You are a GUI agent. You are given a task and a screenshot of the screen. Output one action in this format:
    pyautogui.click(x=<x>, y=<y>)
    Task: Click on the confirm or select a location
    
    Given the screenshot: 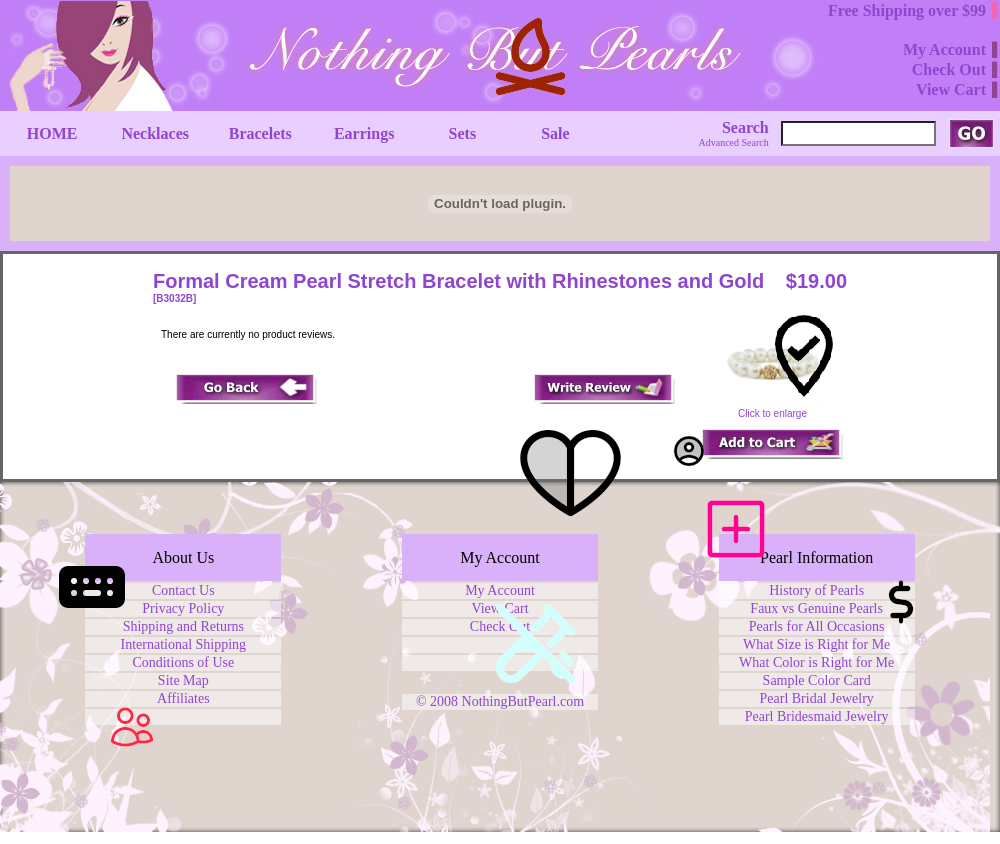 What is the action you would take?
    pyautogui.click(x=804, y=355)
    